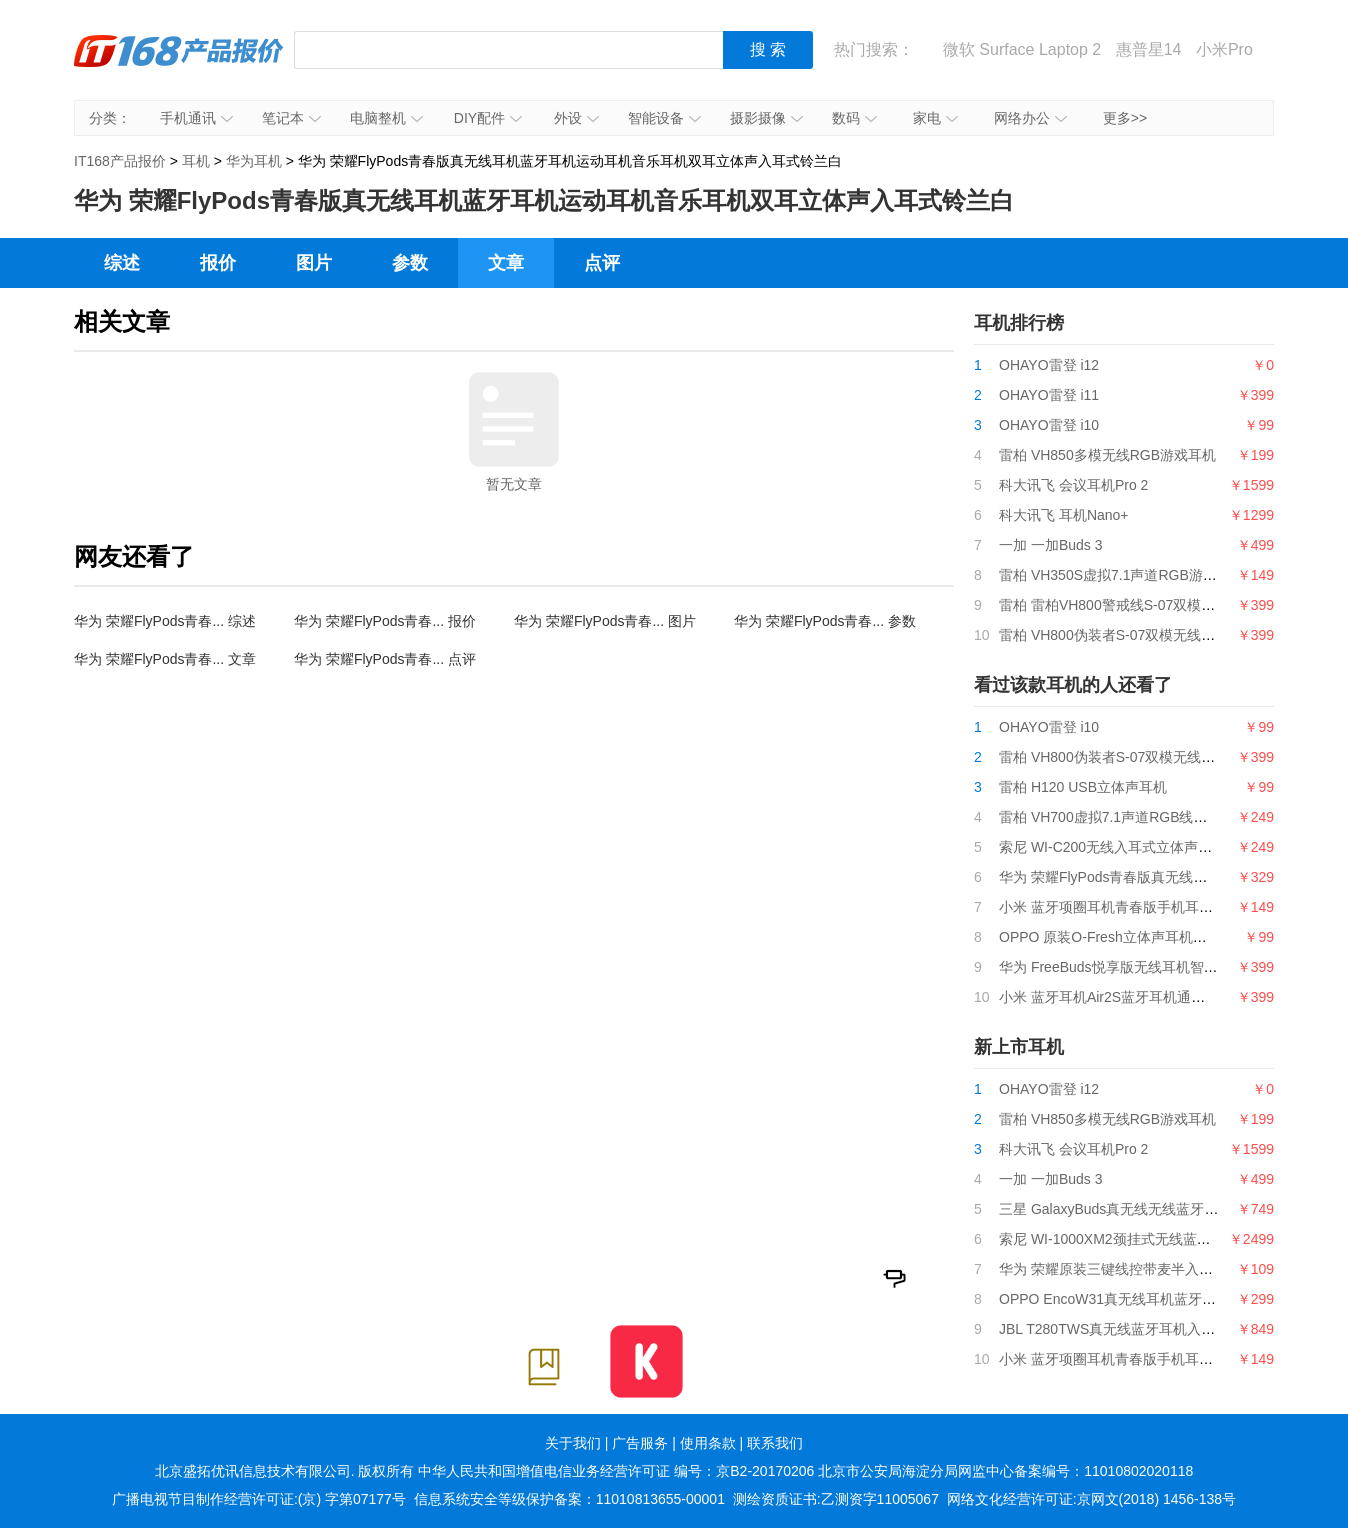 This screenshot has height=1528, width=1348. What do you see at coordinates (646, 1361) in the screenshot?
I see `keyboard shortcut indicator for the letter K` at bounding box center [646, 1361].